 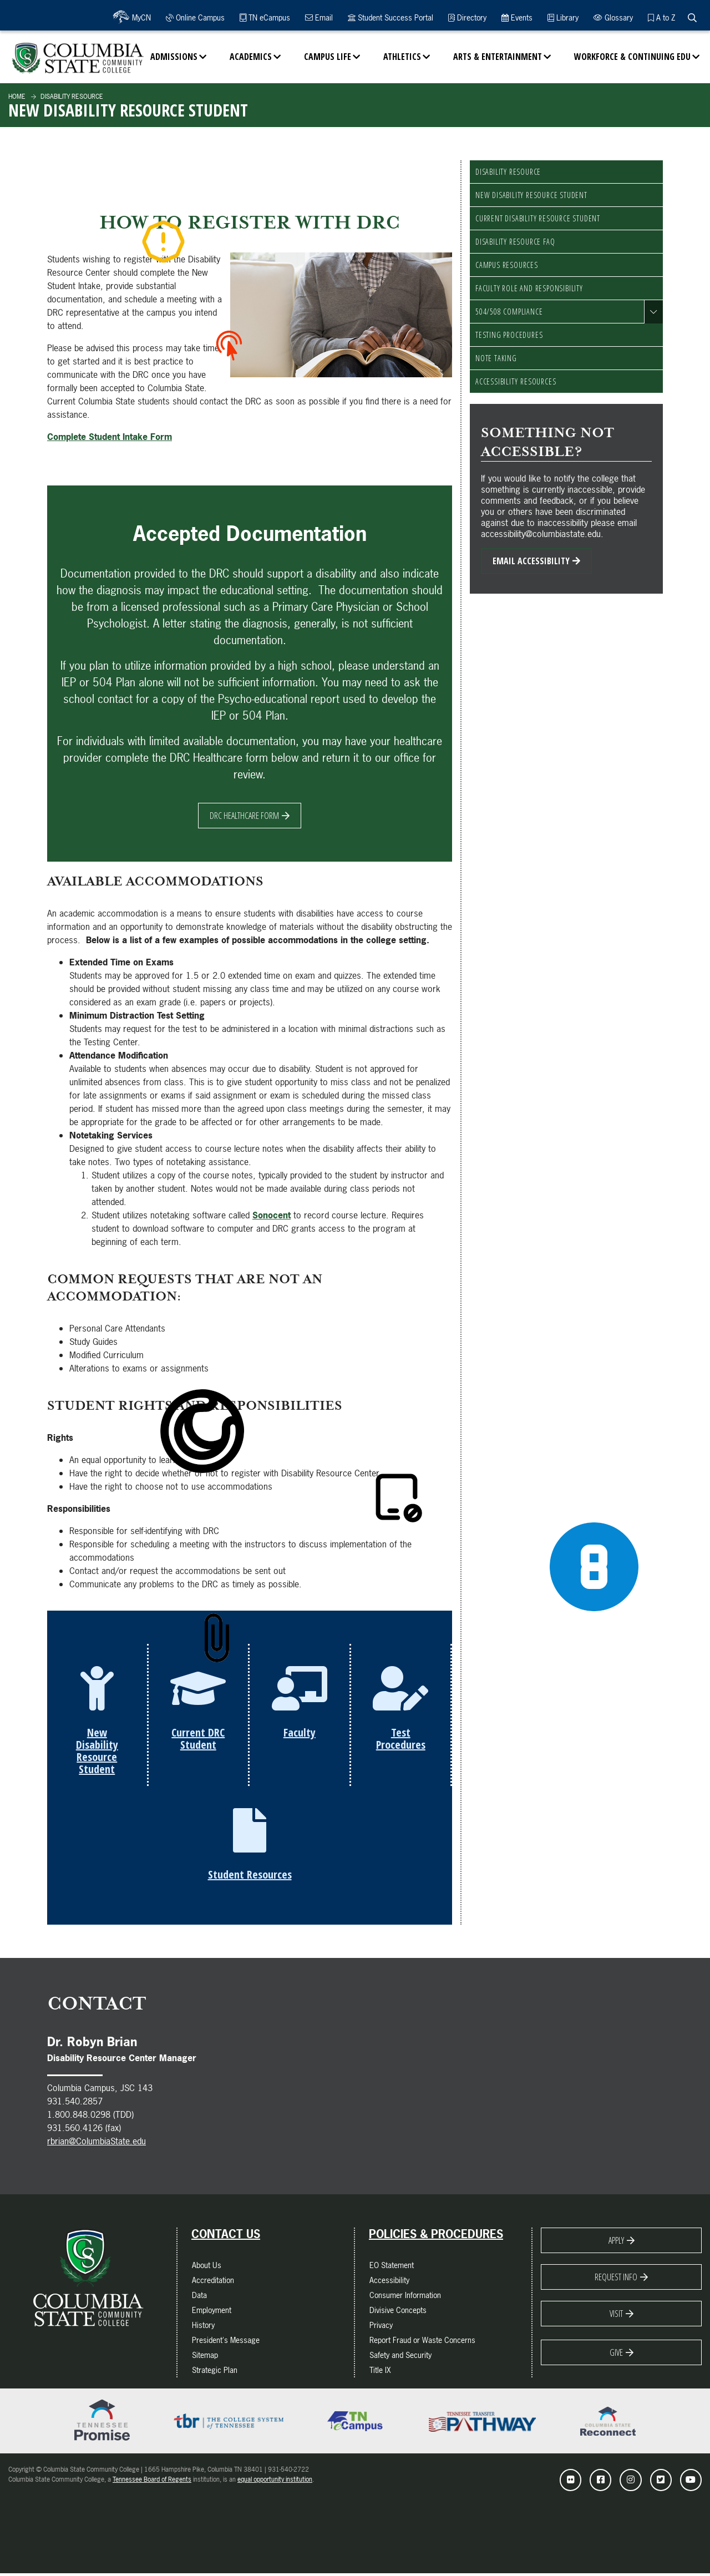 What do you see at coordinates (163, 241) in the screenshot?
I see `indicates a critical error or warning` at bounding box center [163, 241].